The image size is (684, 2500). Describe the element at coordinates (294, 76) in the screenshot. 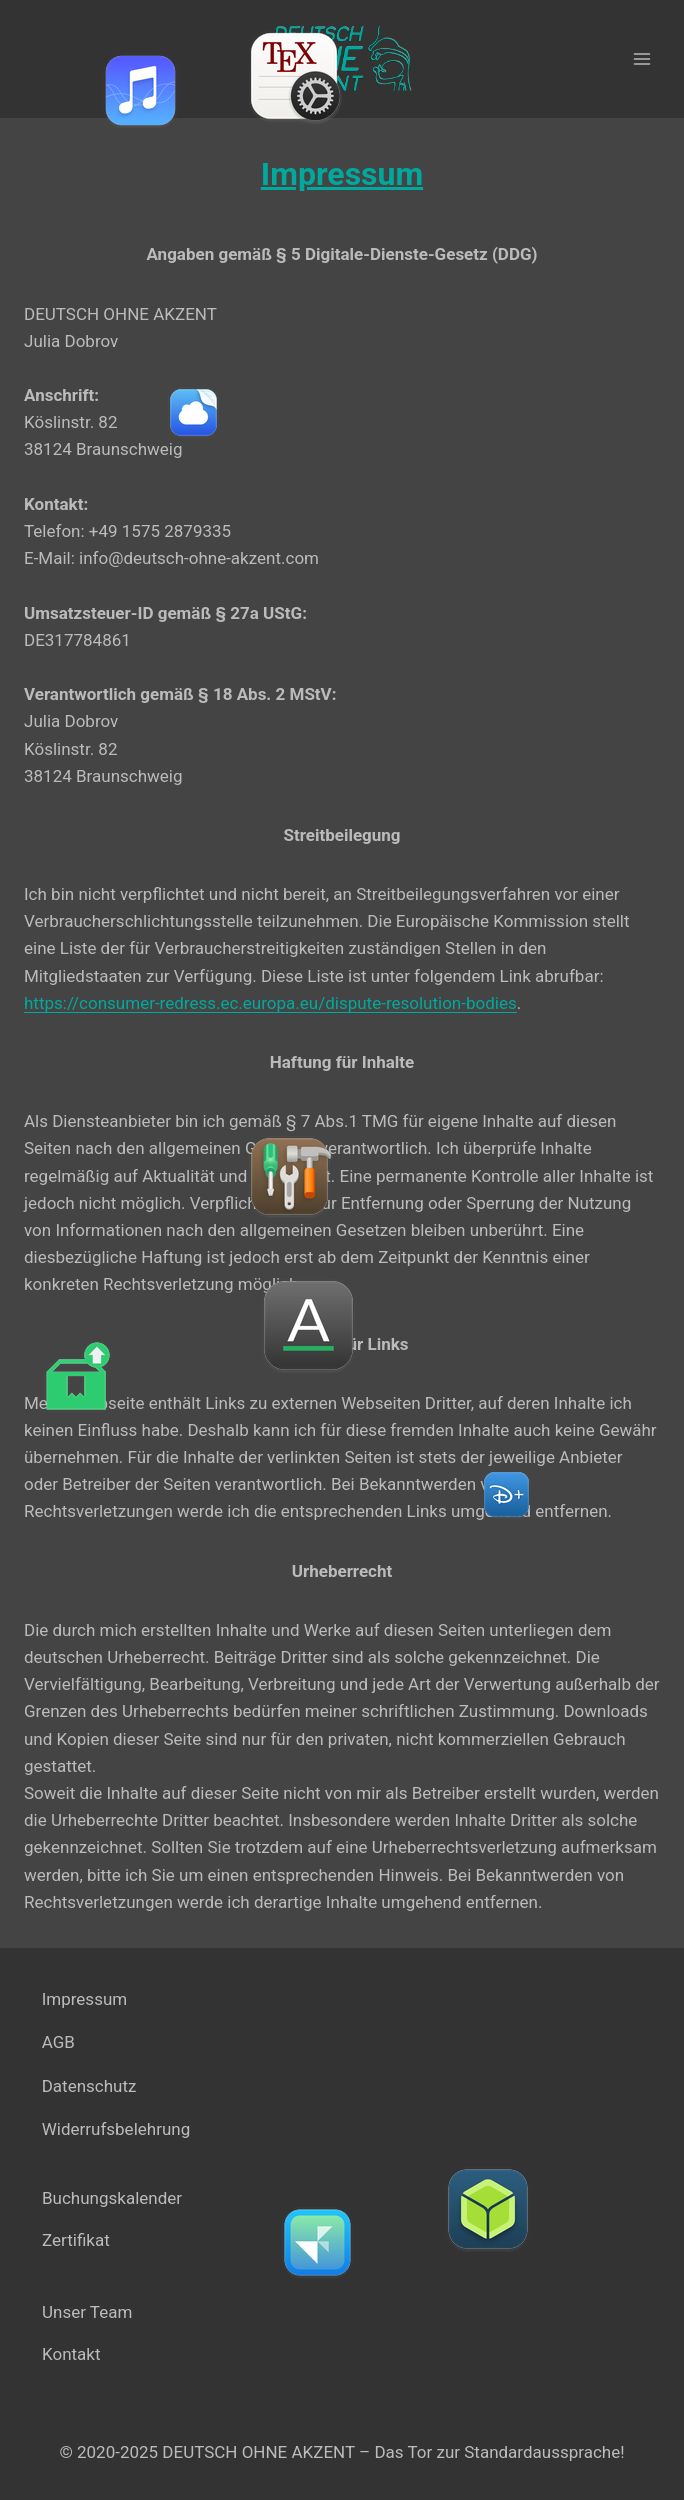

I see `open miktex console for managing tex distributions` at that location.